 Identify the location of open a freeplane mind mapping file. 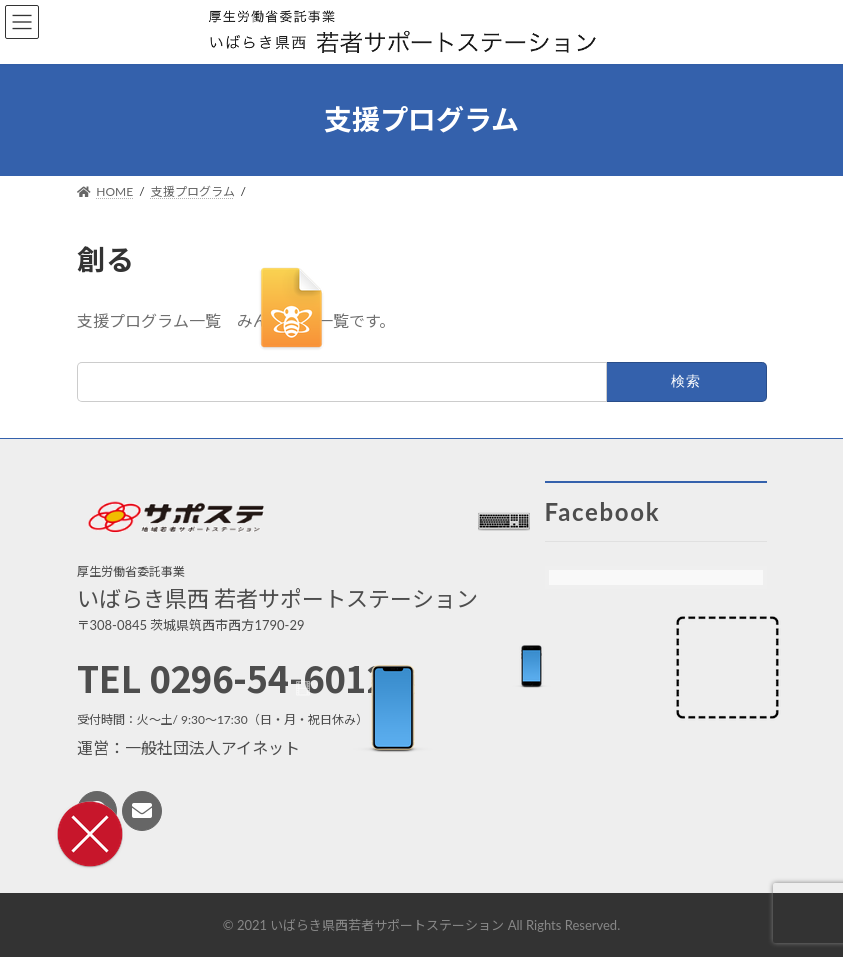
(291, 307).